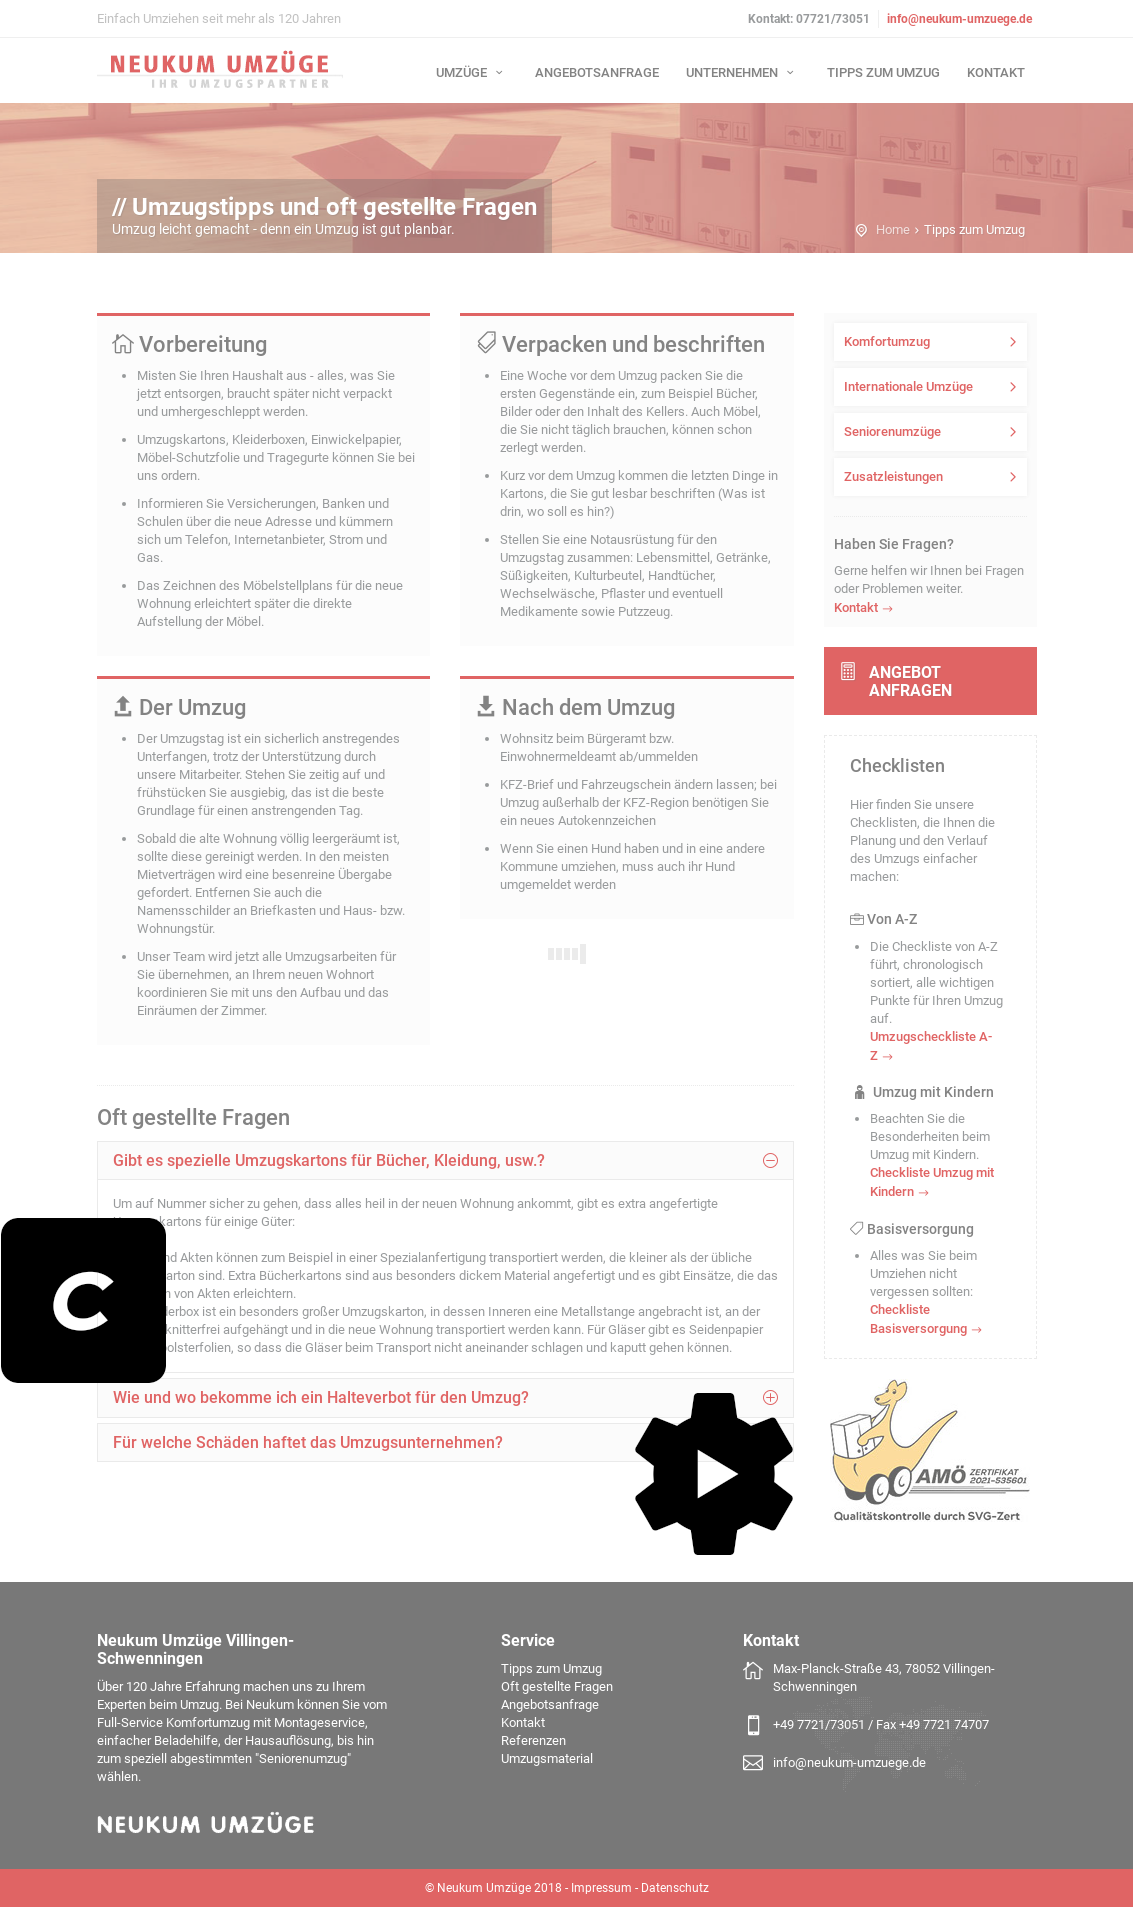  What do you see at coordinates (83, 1300) in the screenshot?
I see `craft cms logo` at bounding box center [83, 1300].